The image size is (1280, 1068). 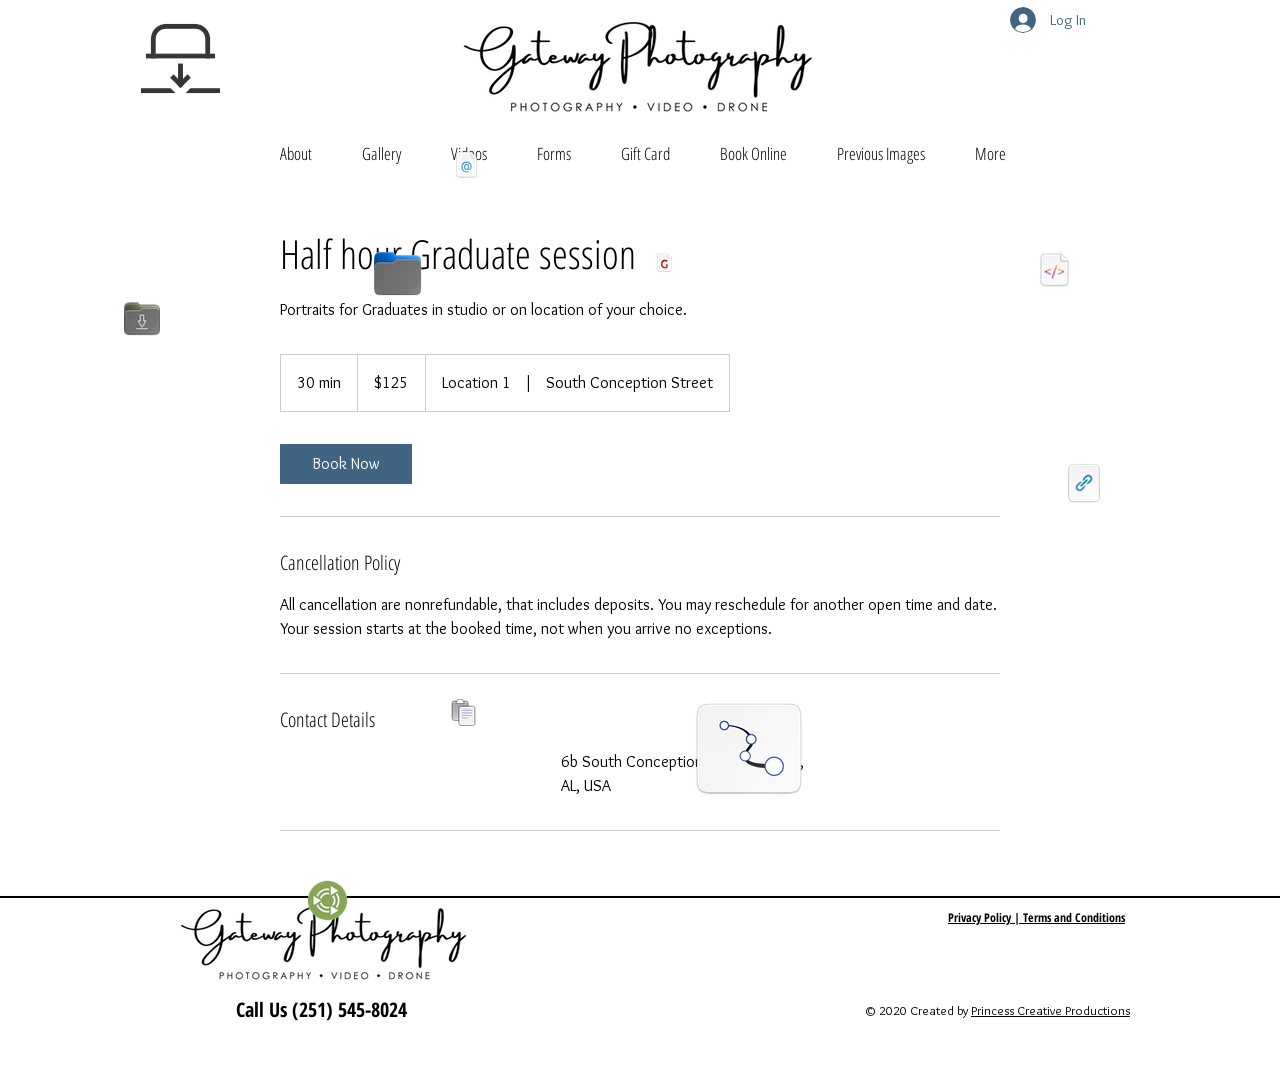 I want to click on a windows internet shortcut file, so click(x=1084, y=483).